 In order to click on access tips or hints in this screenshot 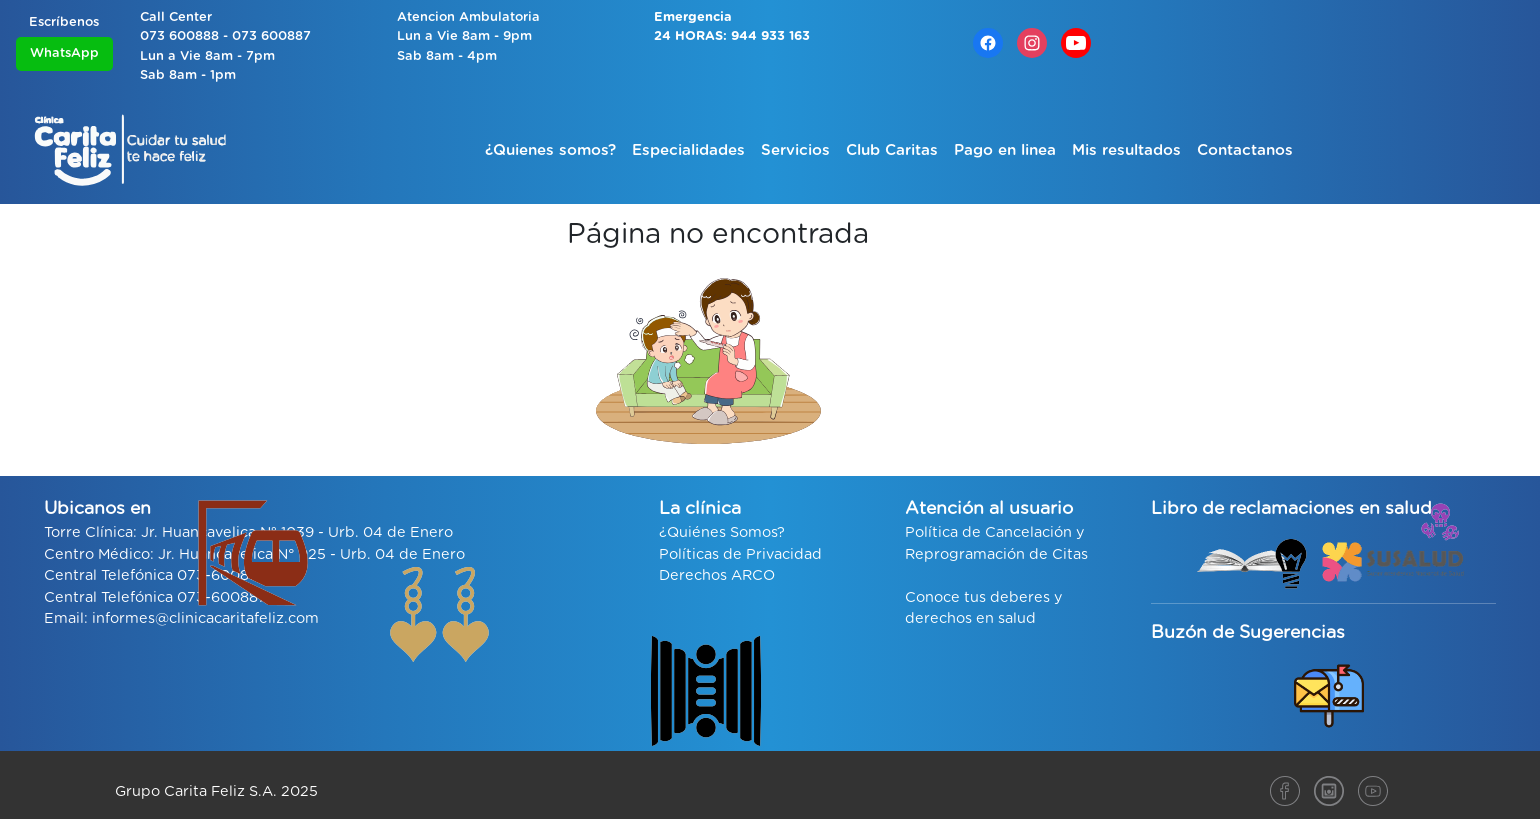, I will do `click(1292, 564)`.